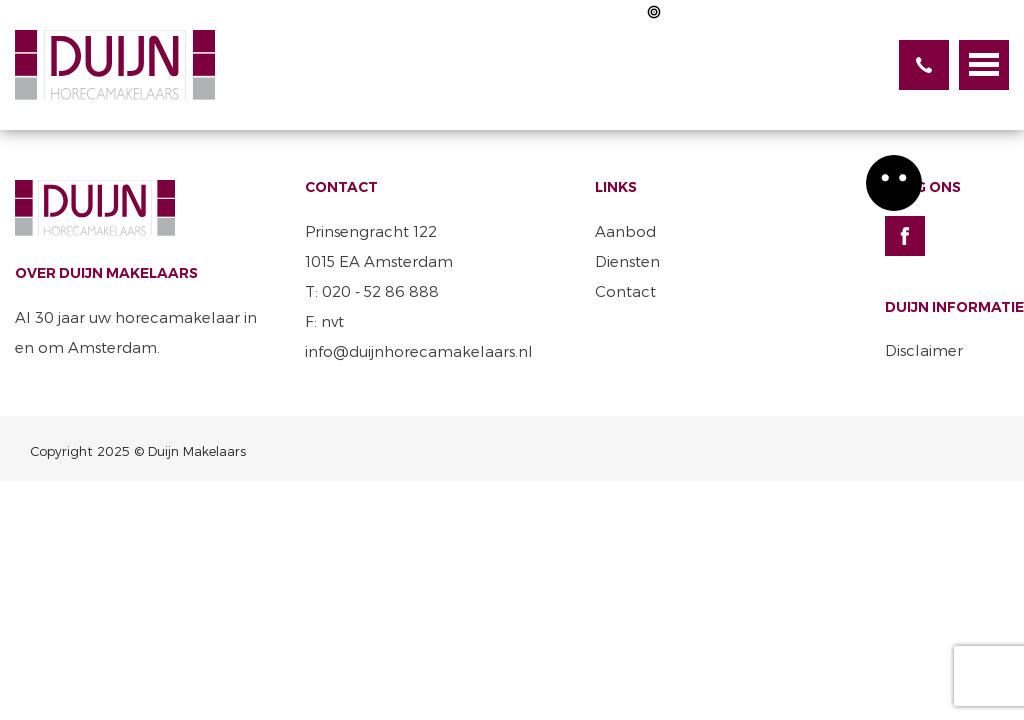  What do you see at coordinates (654, 12) in the screenshot?
I see `set a goal or target` at bounding box center [654, 12].